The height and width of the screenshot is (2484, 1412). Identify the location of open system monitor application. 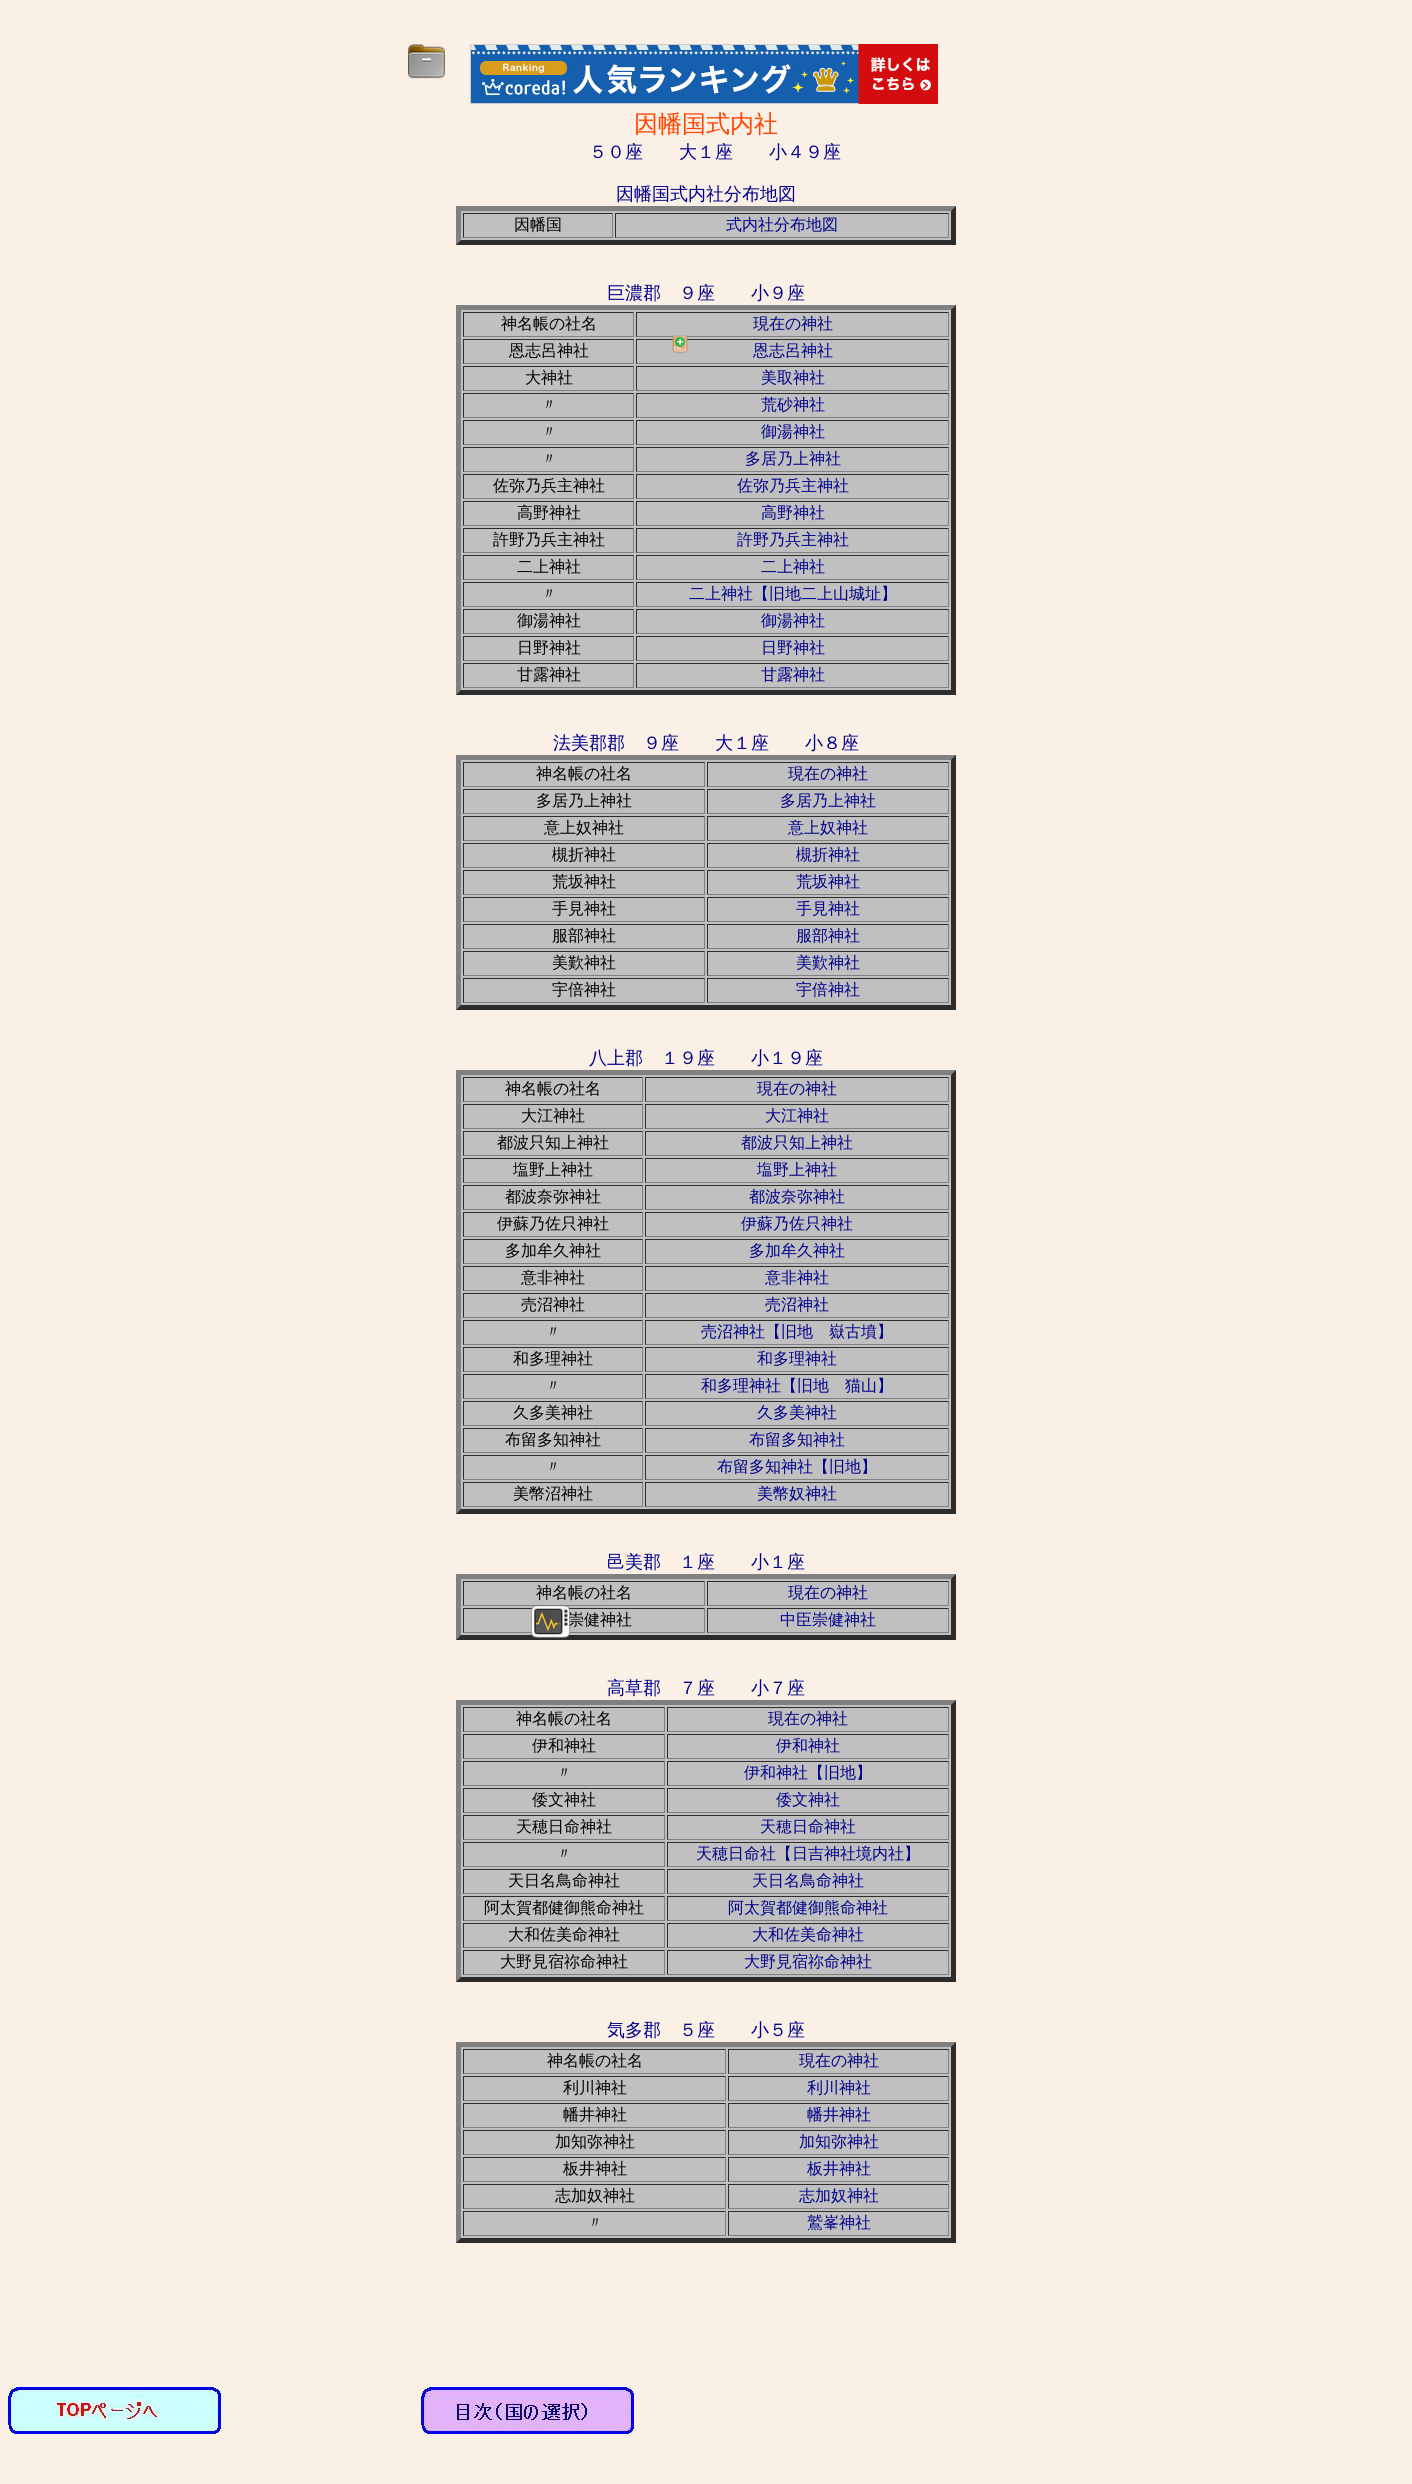
(550, 1621).